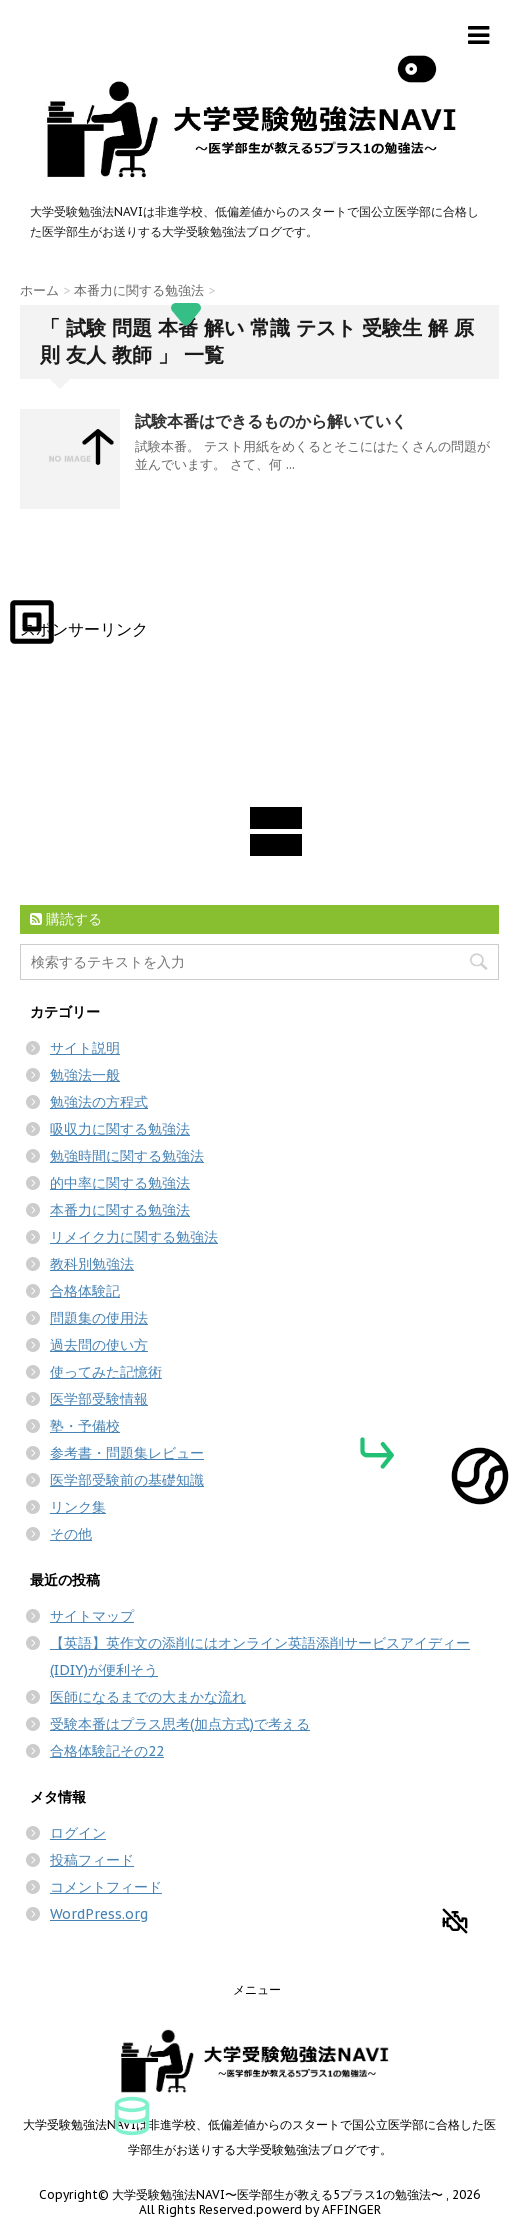  What do you see at coordinates (98, 447) in the screenshot?
I see `scroll to top of page` at bounding box center [98, 447].